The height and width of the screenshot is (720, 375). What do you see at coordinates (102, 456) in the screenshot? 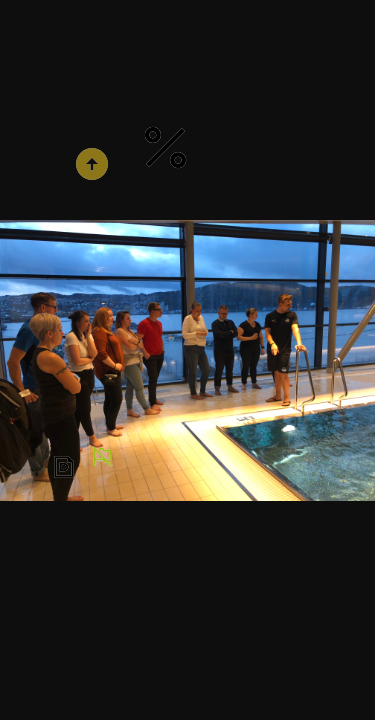
I see `disable or turn off flag notifications` at bounding box center [102, 456].